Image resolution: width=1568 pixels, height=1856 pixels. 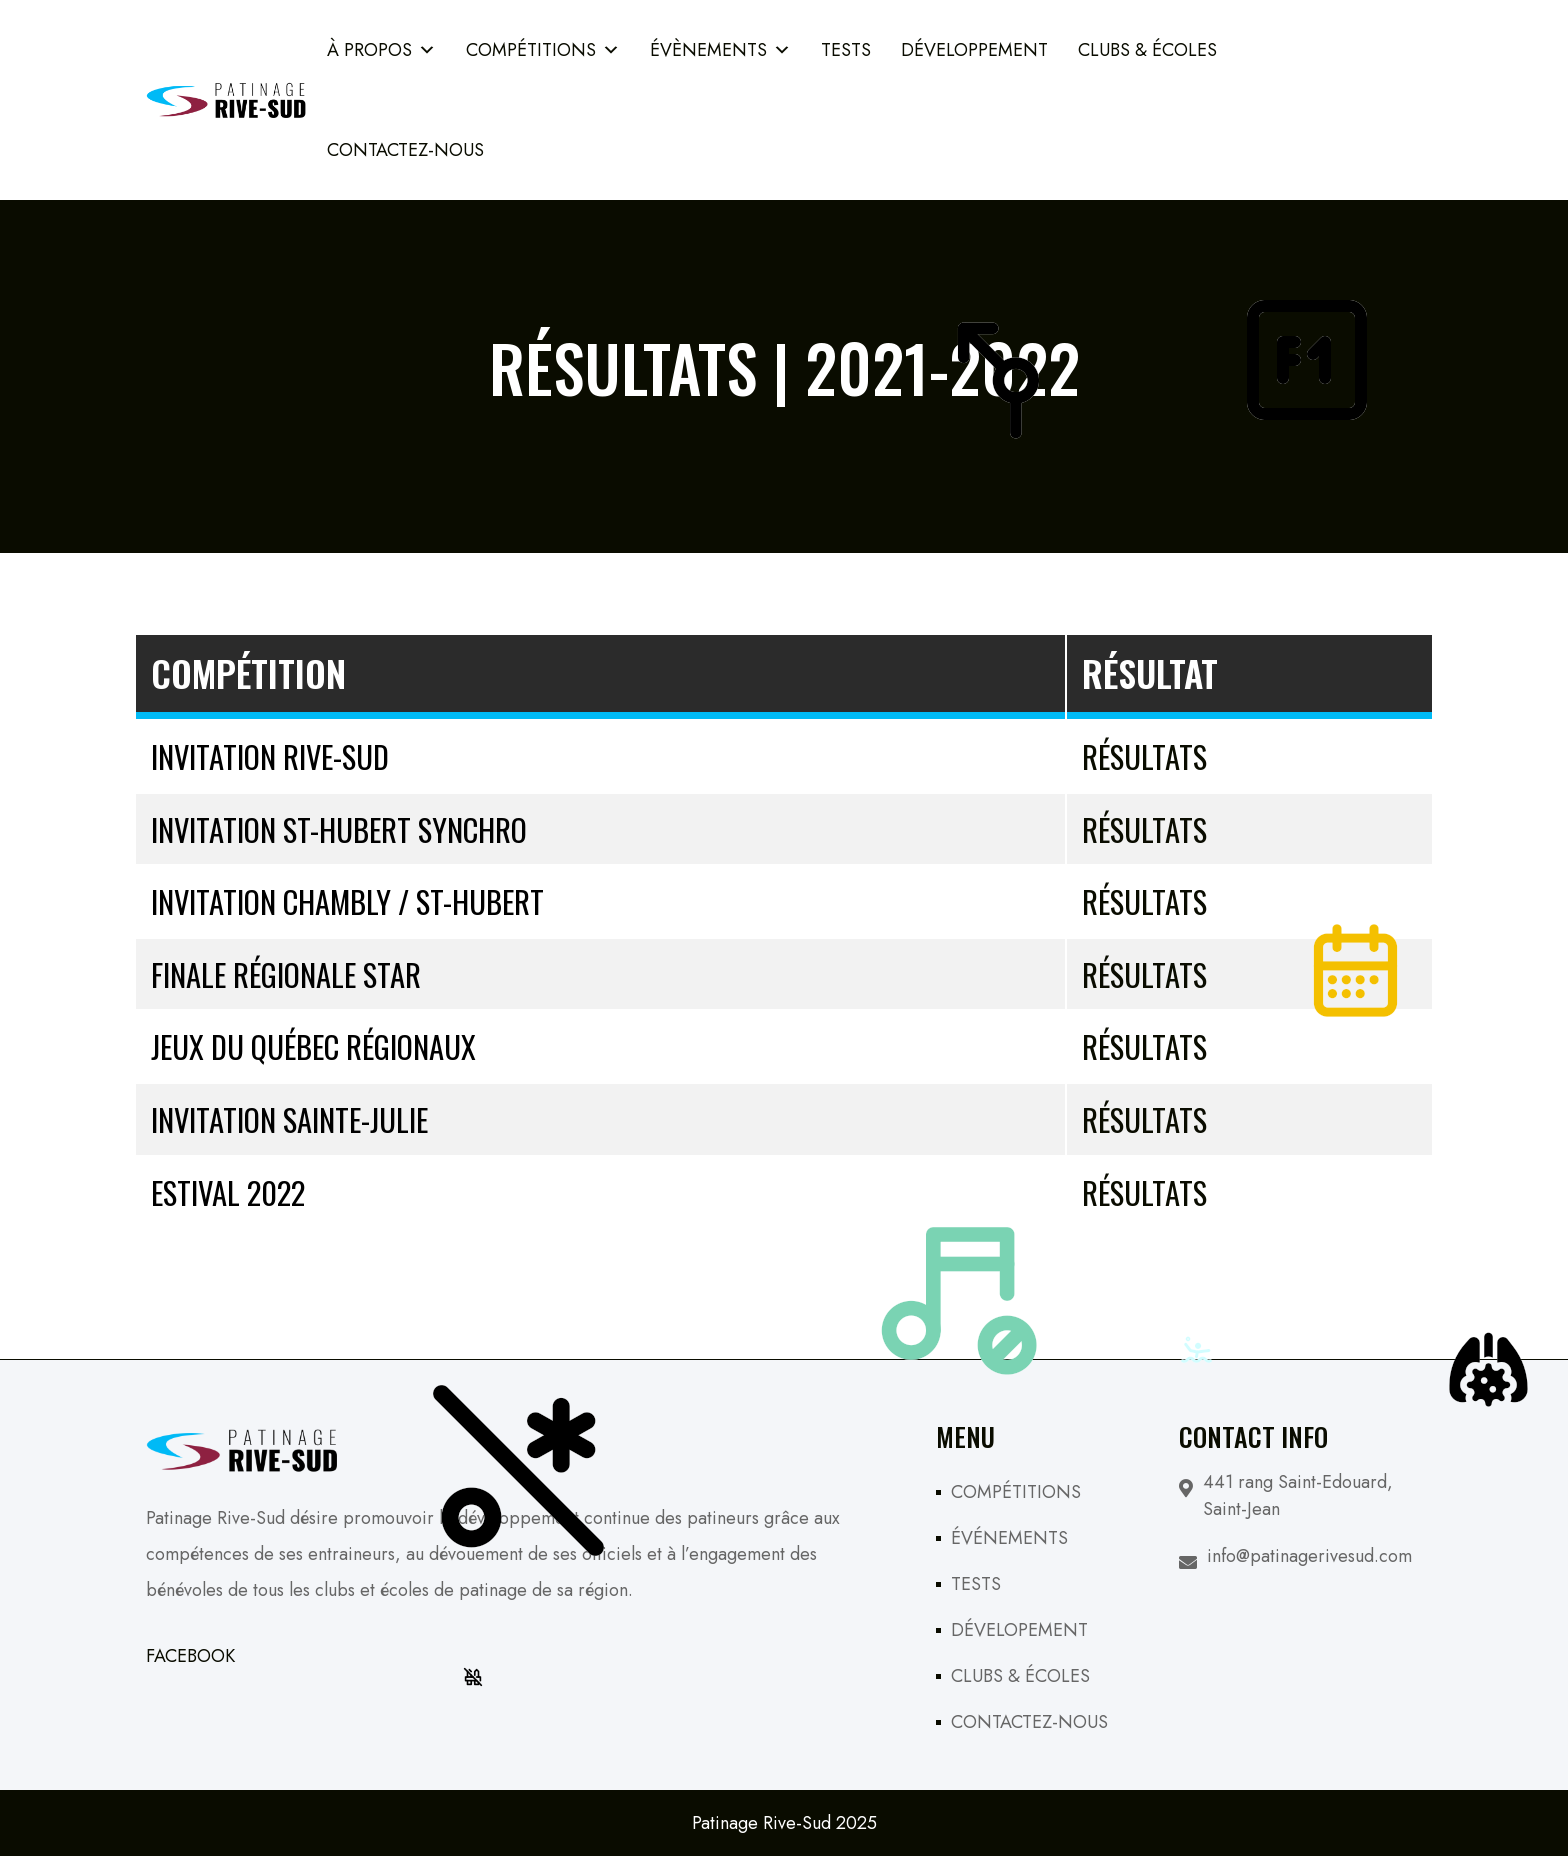 I want to click on indicates respiratory infection or lung disease, so click(x=1488, y=1367).